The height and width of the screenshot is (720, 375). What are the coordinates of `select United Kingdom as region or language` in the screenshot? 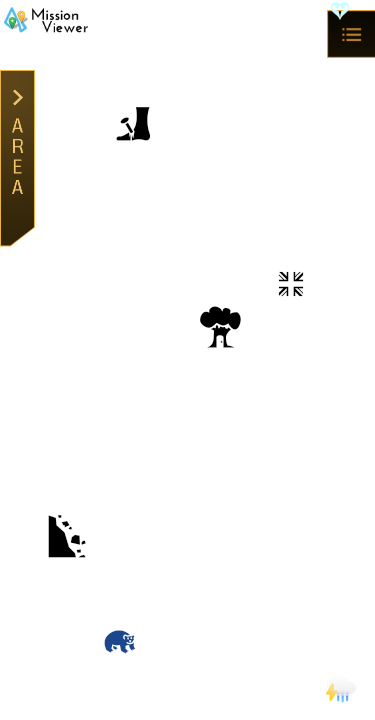 It's located at (291, 284).